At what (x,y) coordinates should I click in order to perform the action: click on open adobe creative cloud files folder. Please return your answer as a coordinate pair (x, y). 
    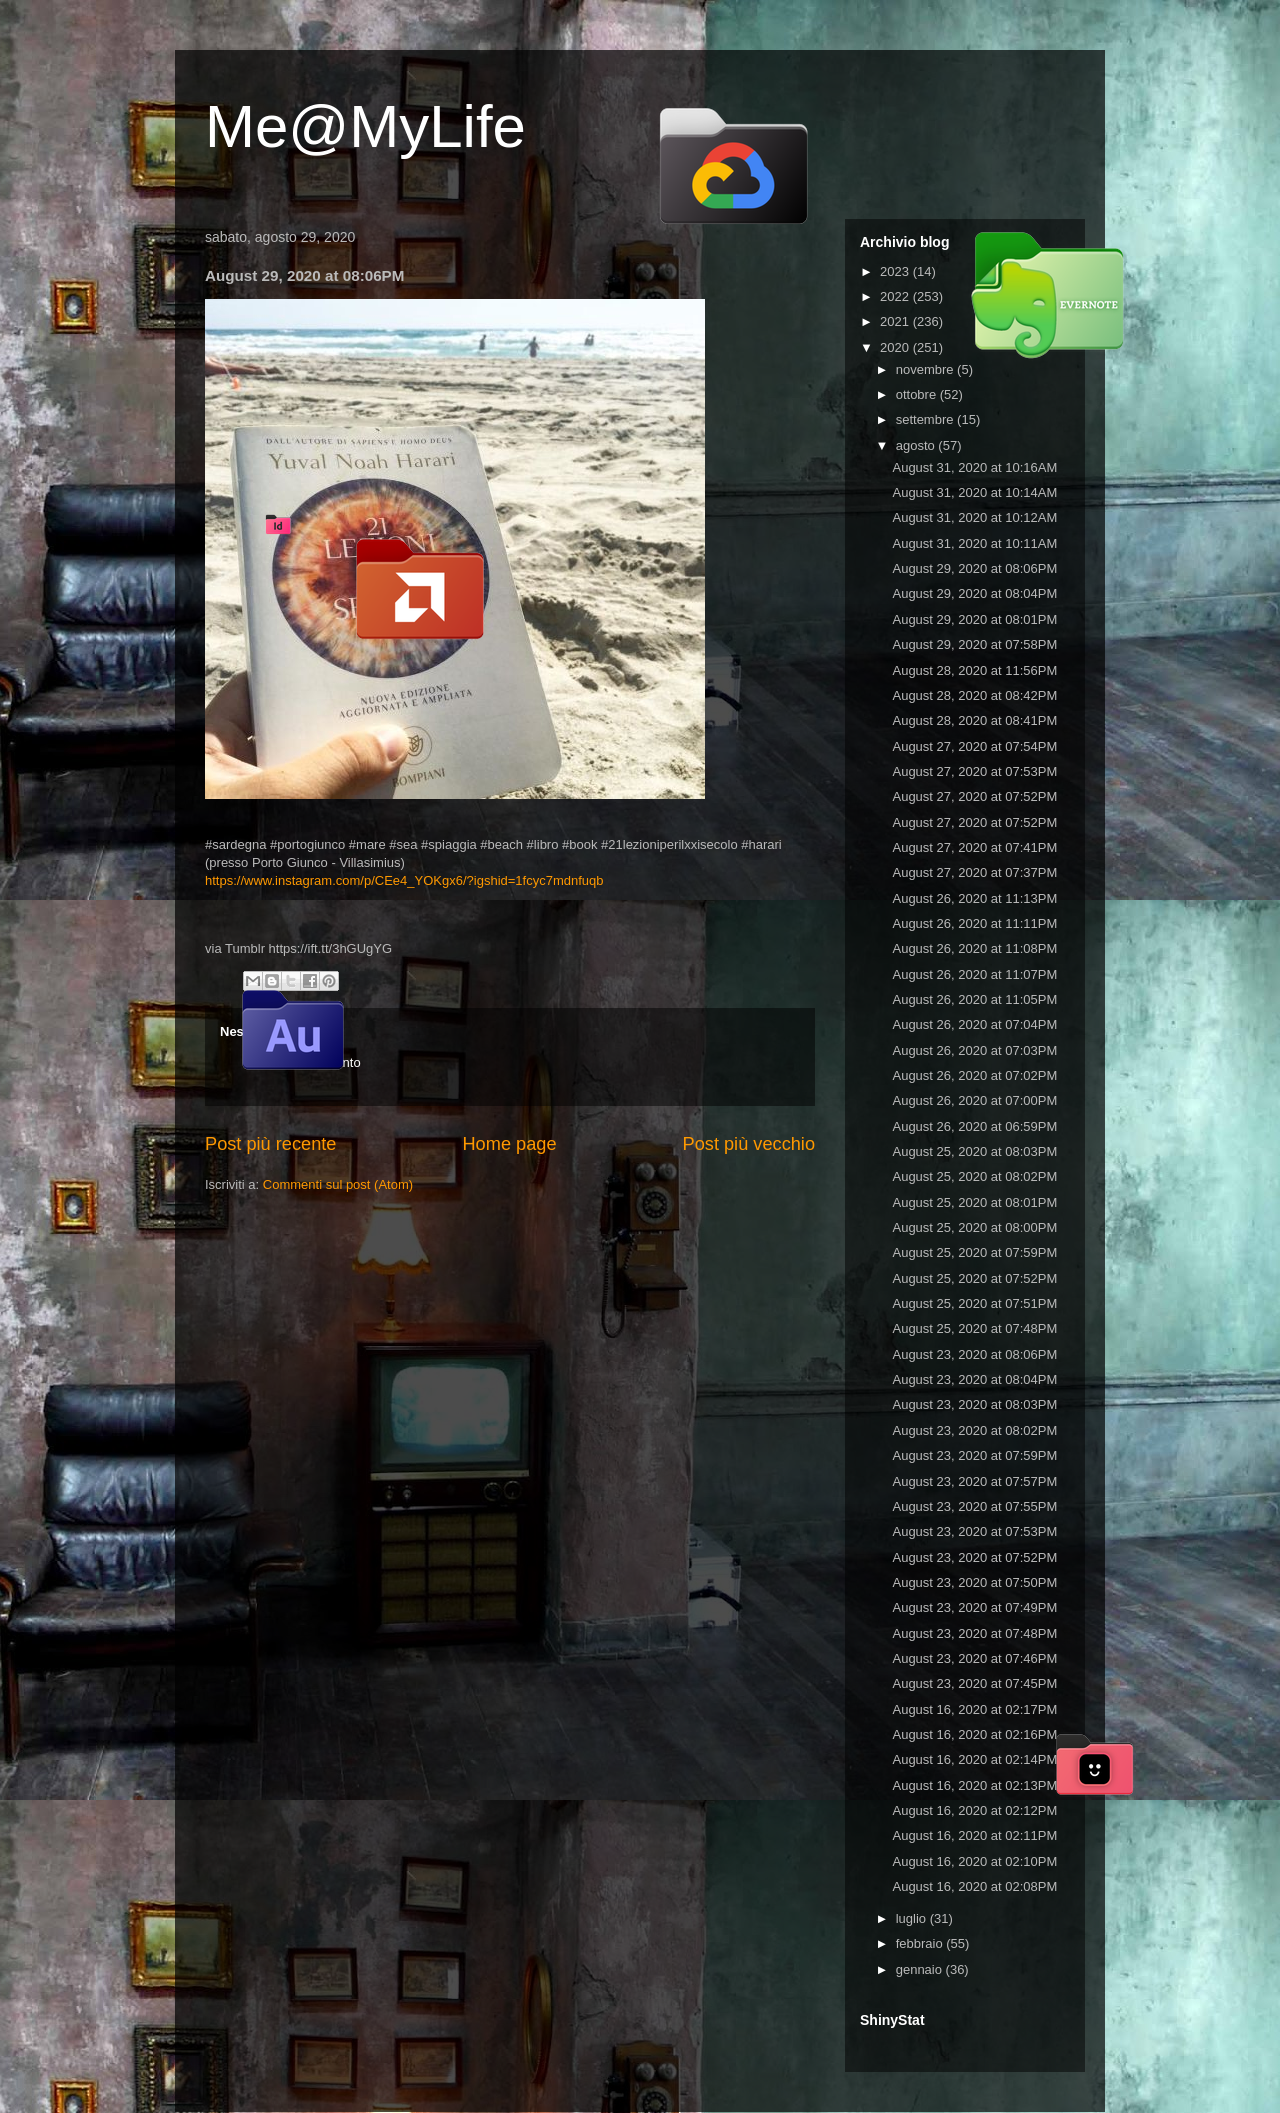
    Looking at the image, I should click on (1094, 1766).